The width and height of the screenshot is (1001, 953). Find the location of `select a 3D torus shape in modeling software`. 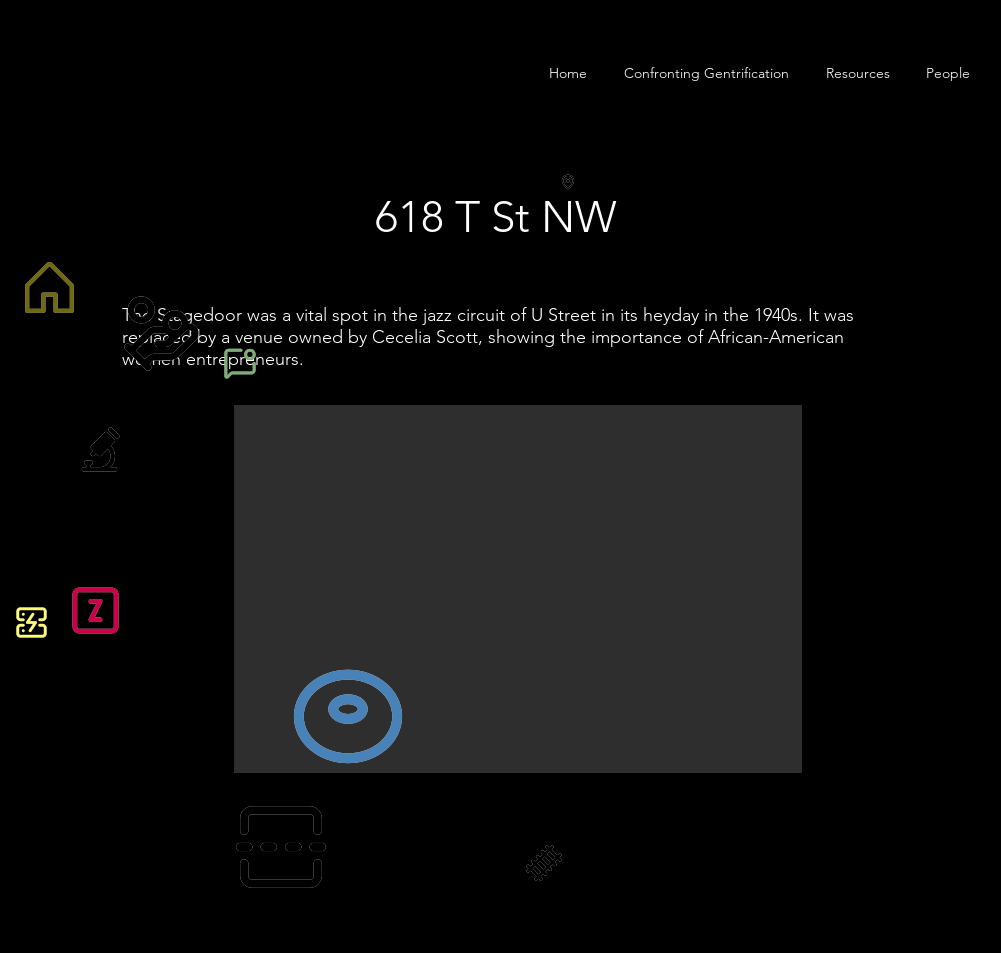

select a 3D torus shape in modeling software is located at coordinates (348, 714).